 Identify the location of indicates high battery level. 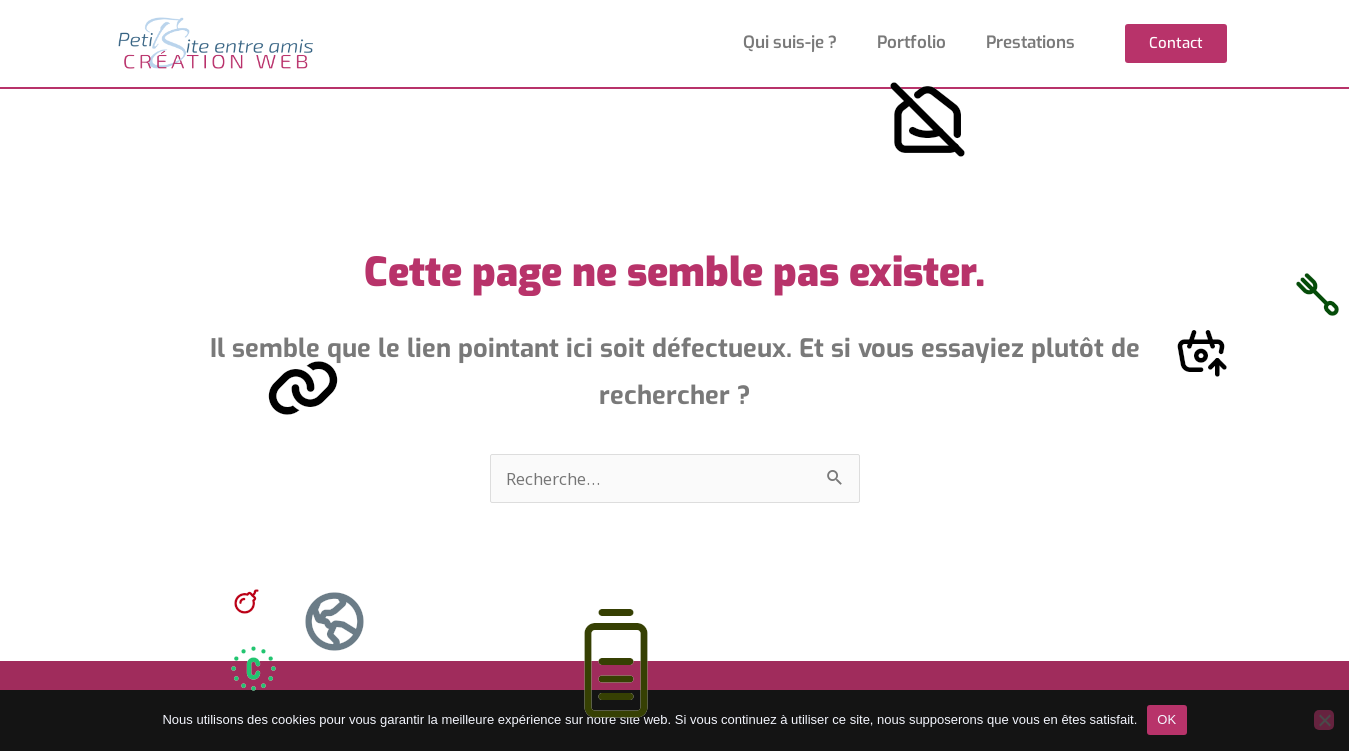
(616, 665).